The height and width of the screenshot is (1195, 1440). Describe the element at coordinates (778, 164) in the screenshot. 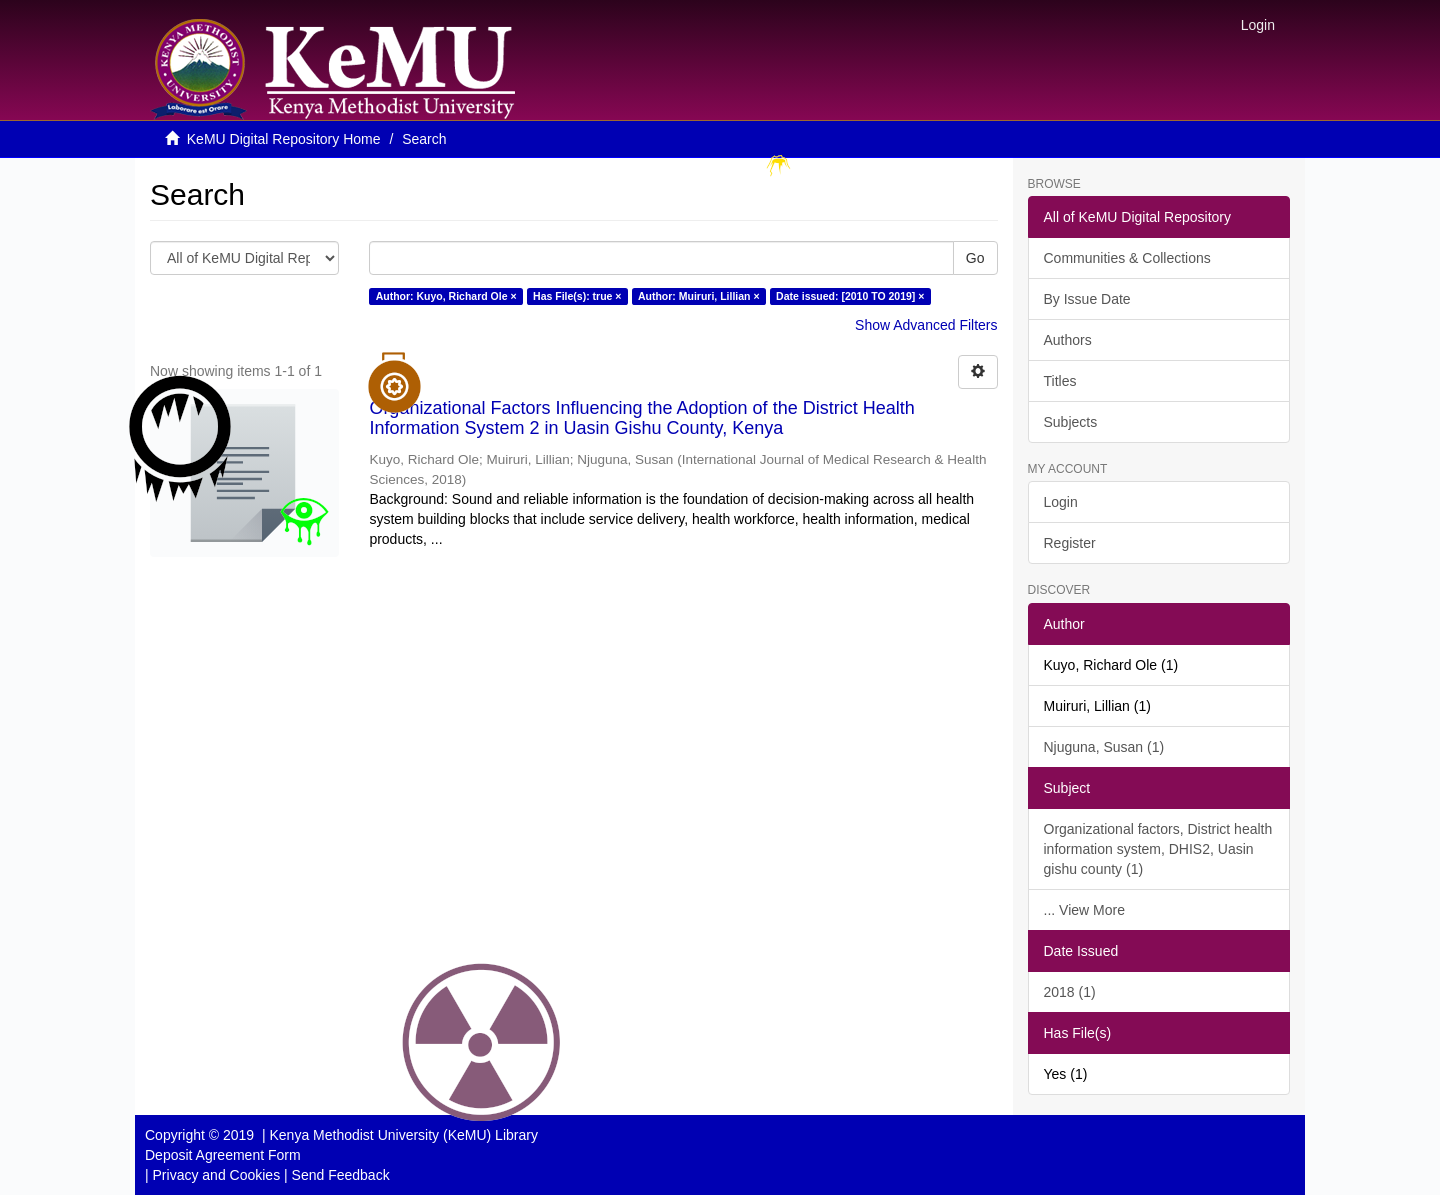

I see `indicates a volcano or volcanic area on a map` at that location.